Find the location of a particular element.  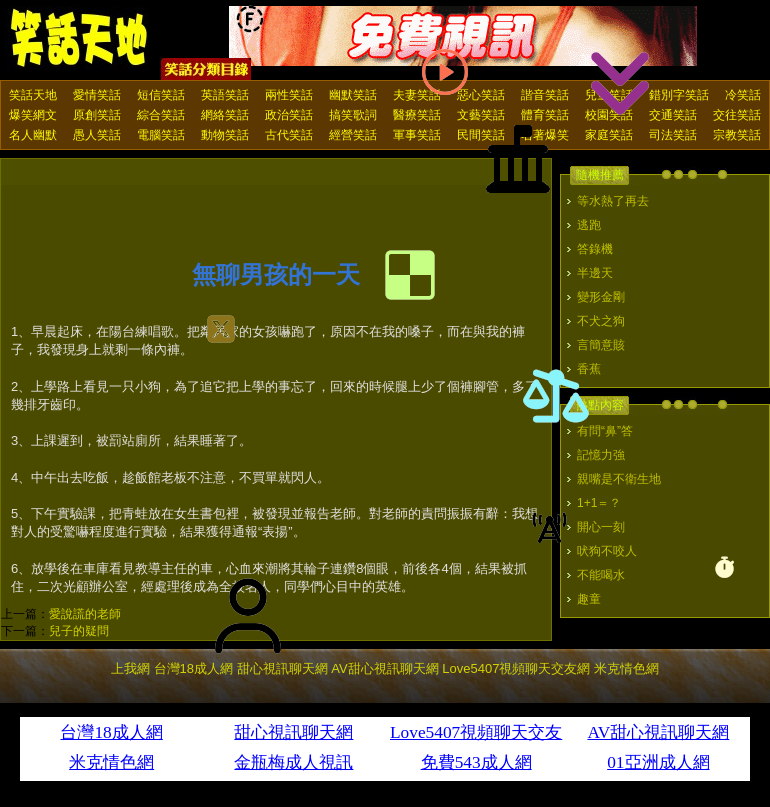

indicates an unequal comparison or imbalance is located at coordinates (556, 396).